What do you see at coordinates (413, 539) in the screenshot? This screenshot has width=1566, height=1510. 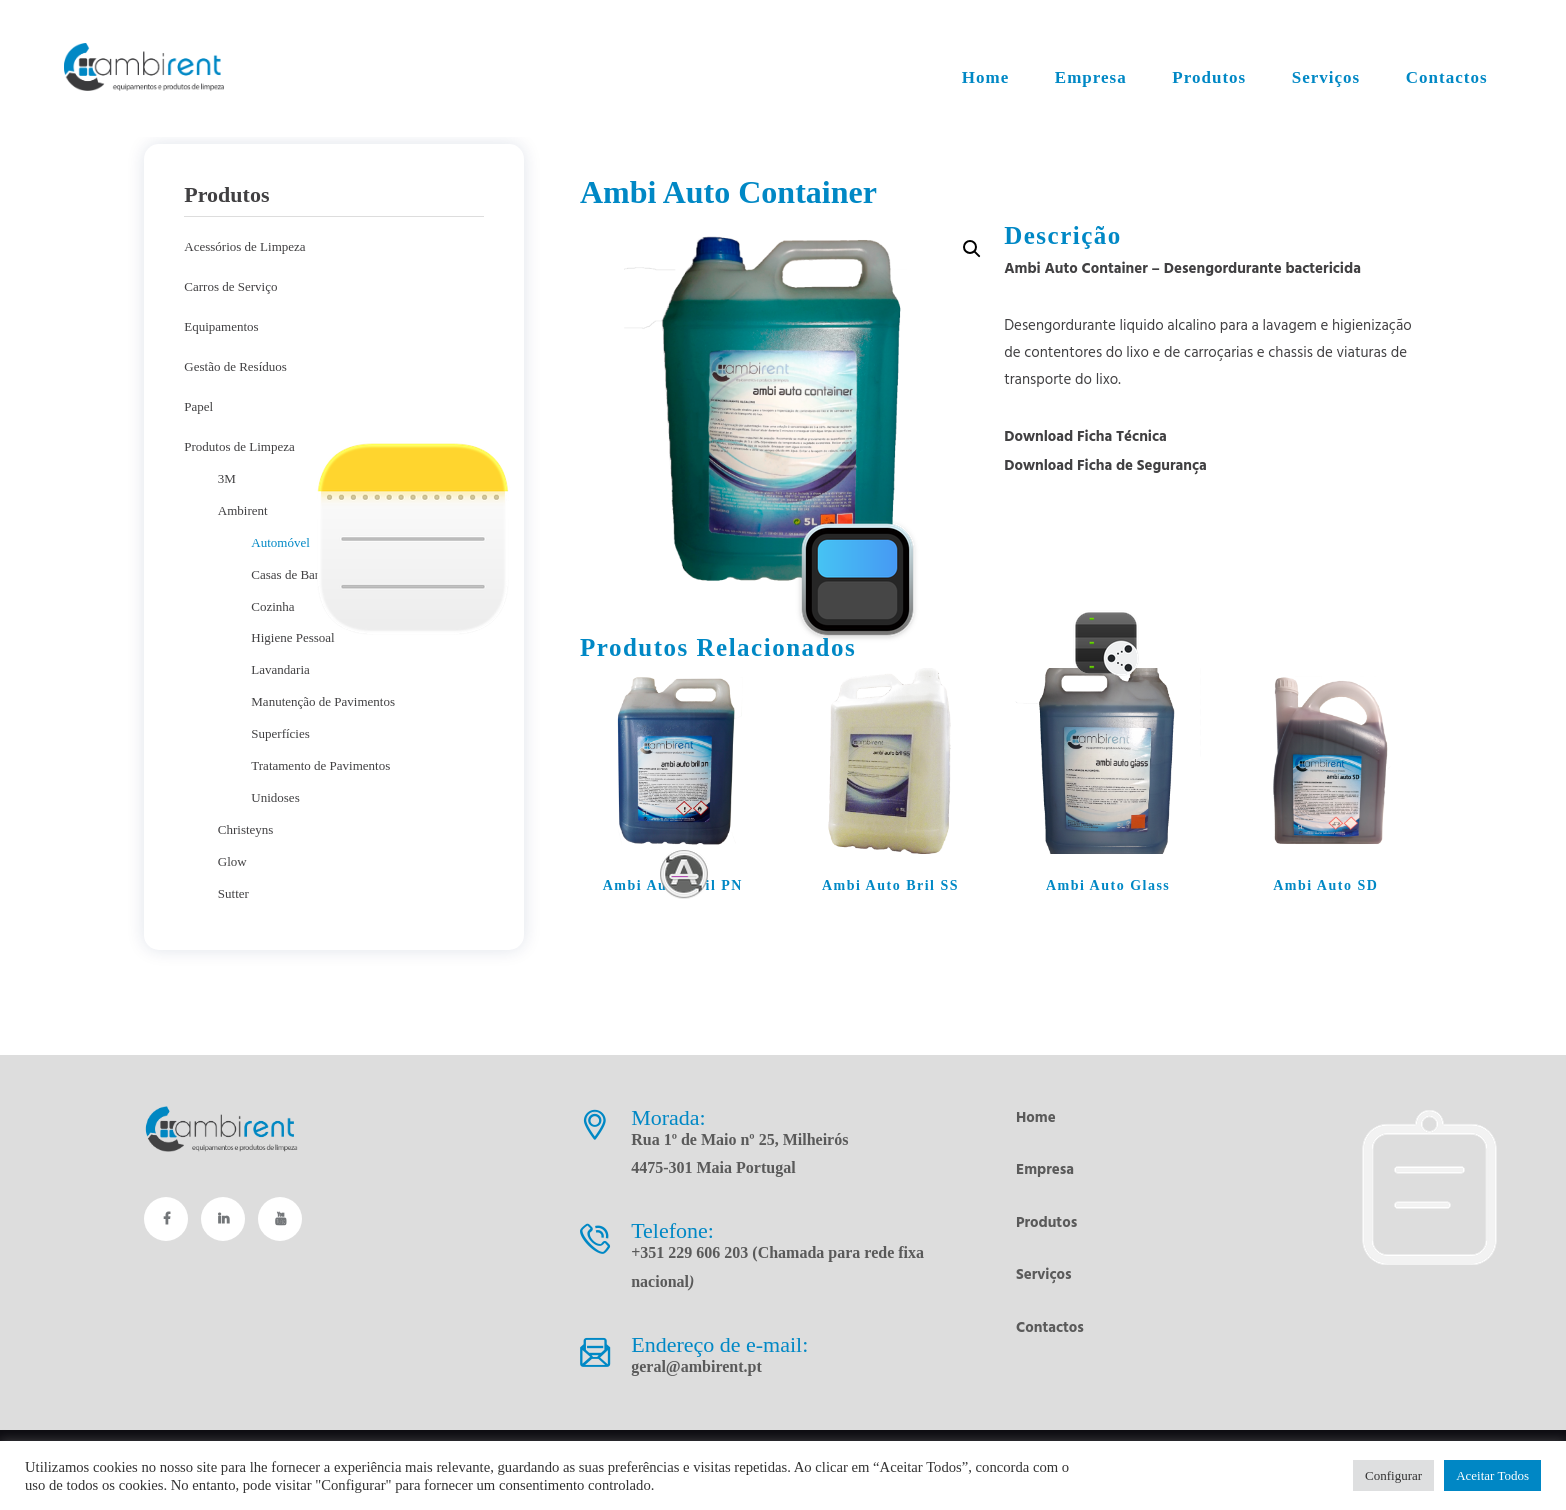 I see `open tomboy notes app` at bounding box center [413, 539].